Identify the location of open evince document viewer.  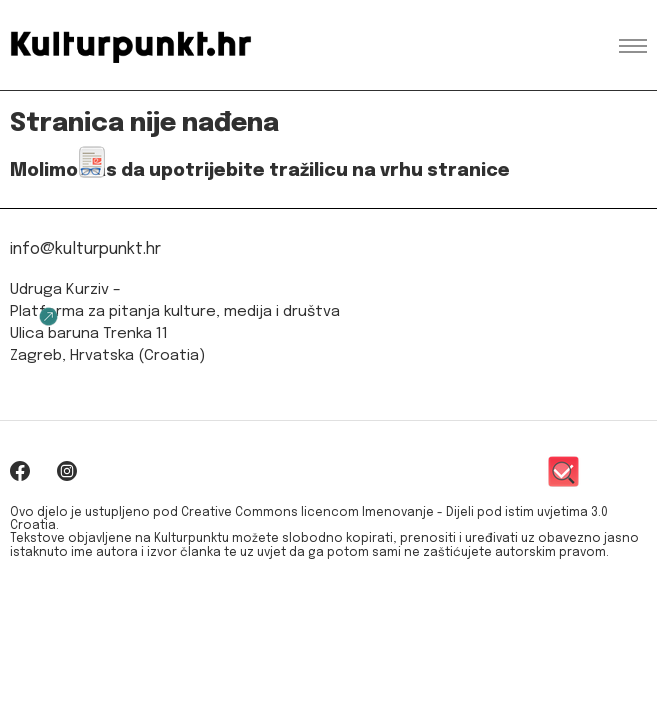
(92, 162).